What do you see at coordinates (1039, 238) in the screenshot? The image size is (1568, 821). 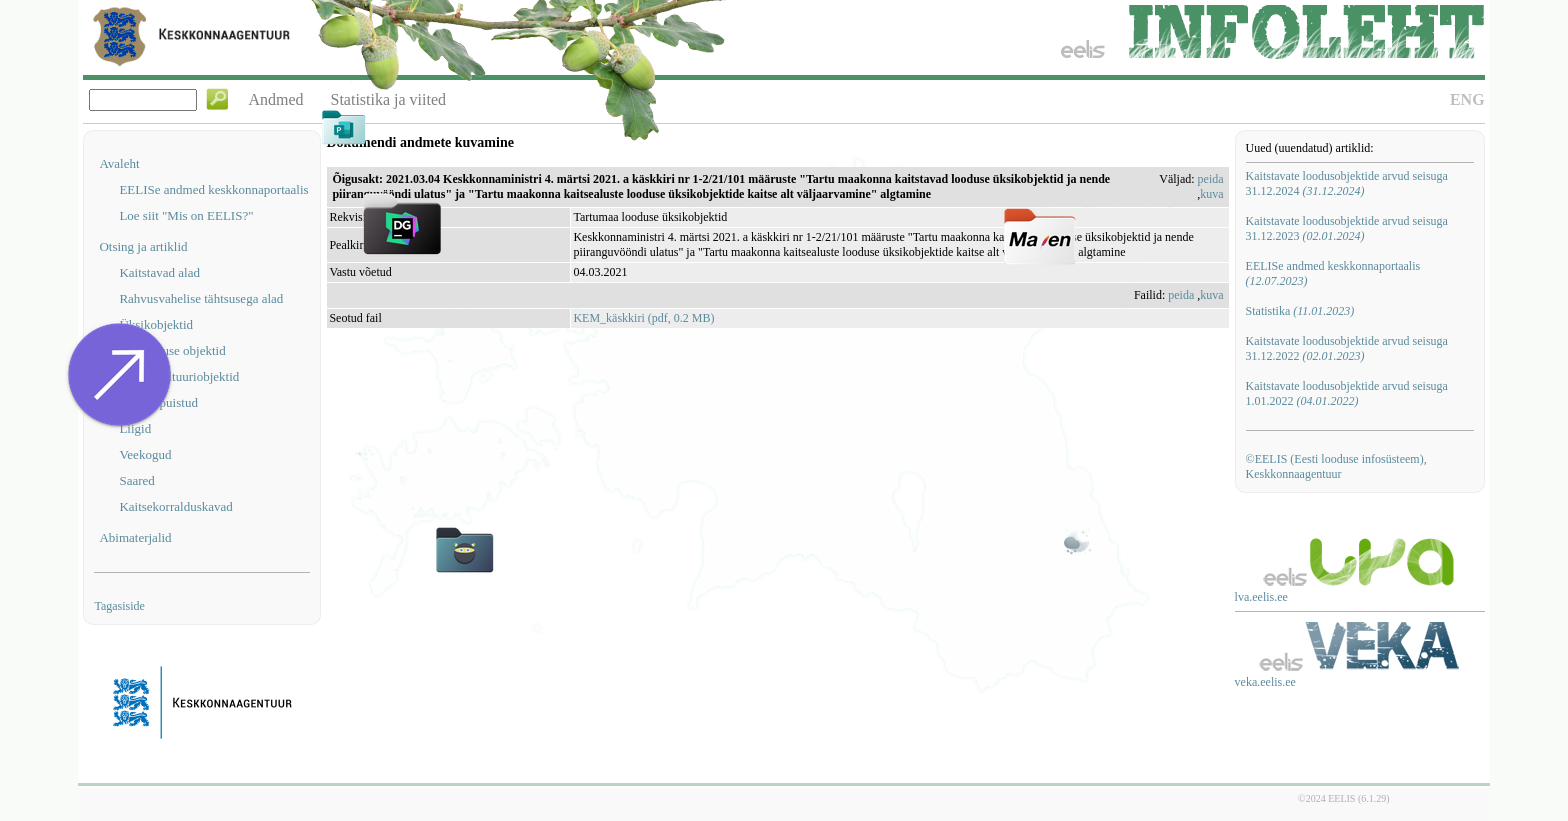 I see `folder containing maven project files` at bounding box center [1039, 238].